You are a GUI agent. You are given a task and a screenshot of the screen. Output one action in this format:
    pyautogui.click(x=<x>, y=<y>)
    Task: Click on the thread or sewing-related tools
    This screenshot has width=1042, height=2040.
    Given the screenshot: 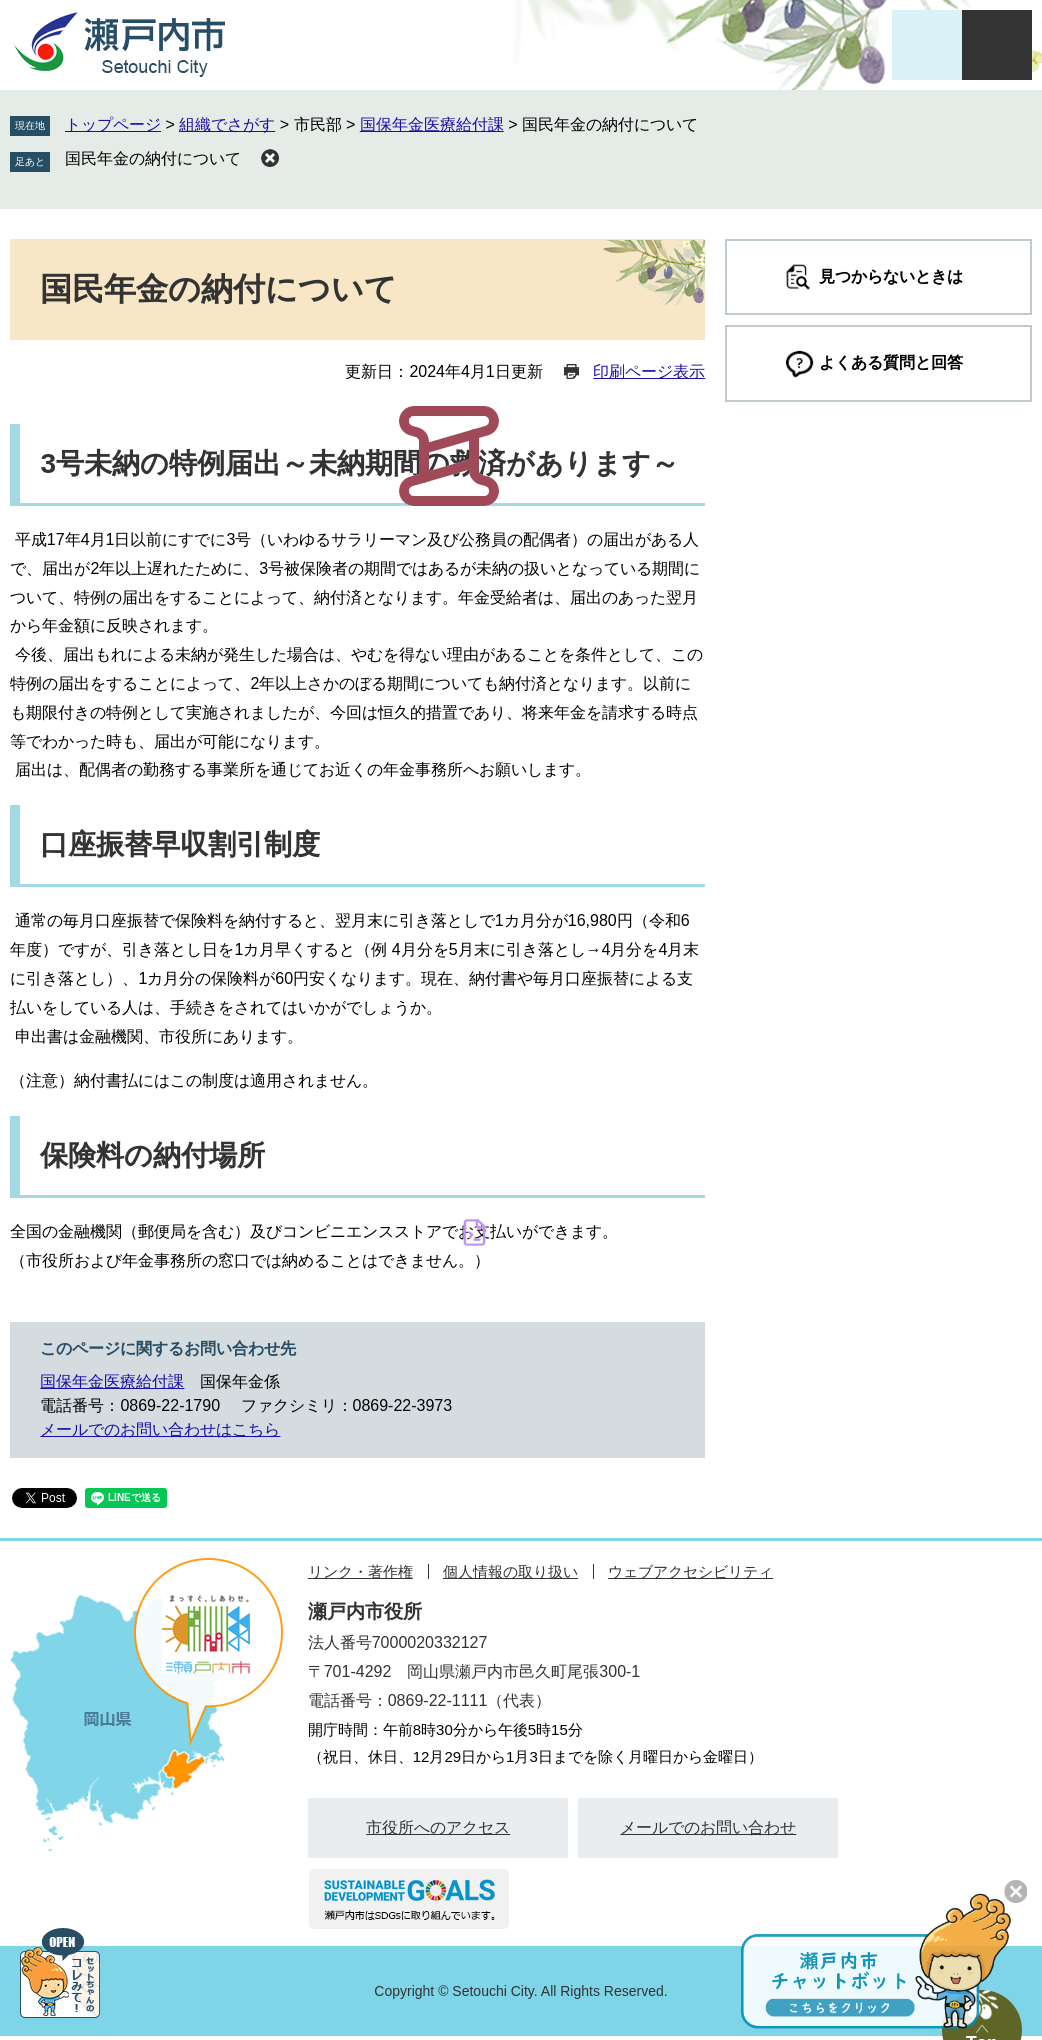 What is the action you would take?
    pyautogui.click(x=449, y=456)
    